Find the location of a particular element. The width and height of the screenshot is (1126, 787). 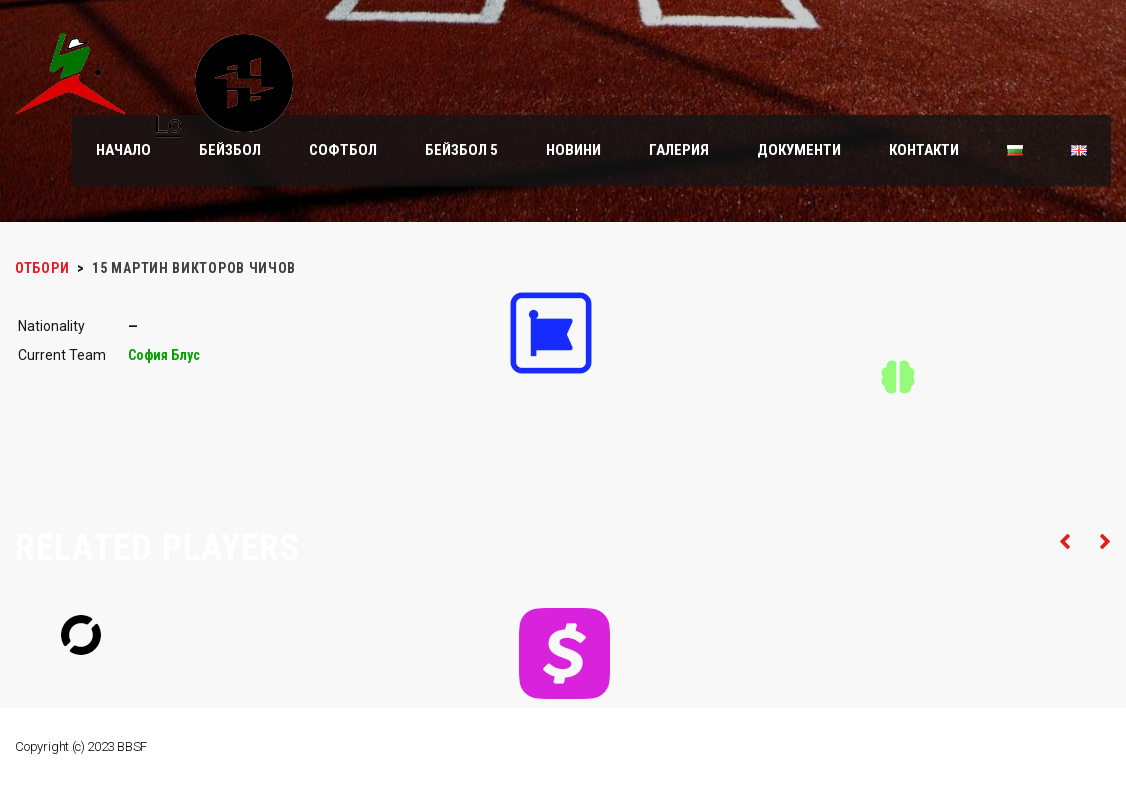

open Cash App is located at coordinates (564, 653).